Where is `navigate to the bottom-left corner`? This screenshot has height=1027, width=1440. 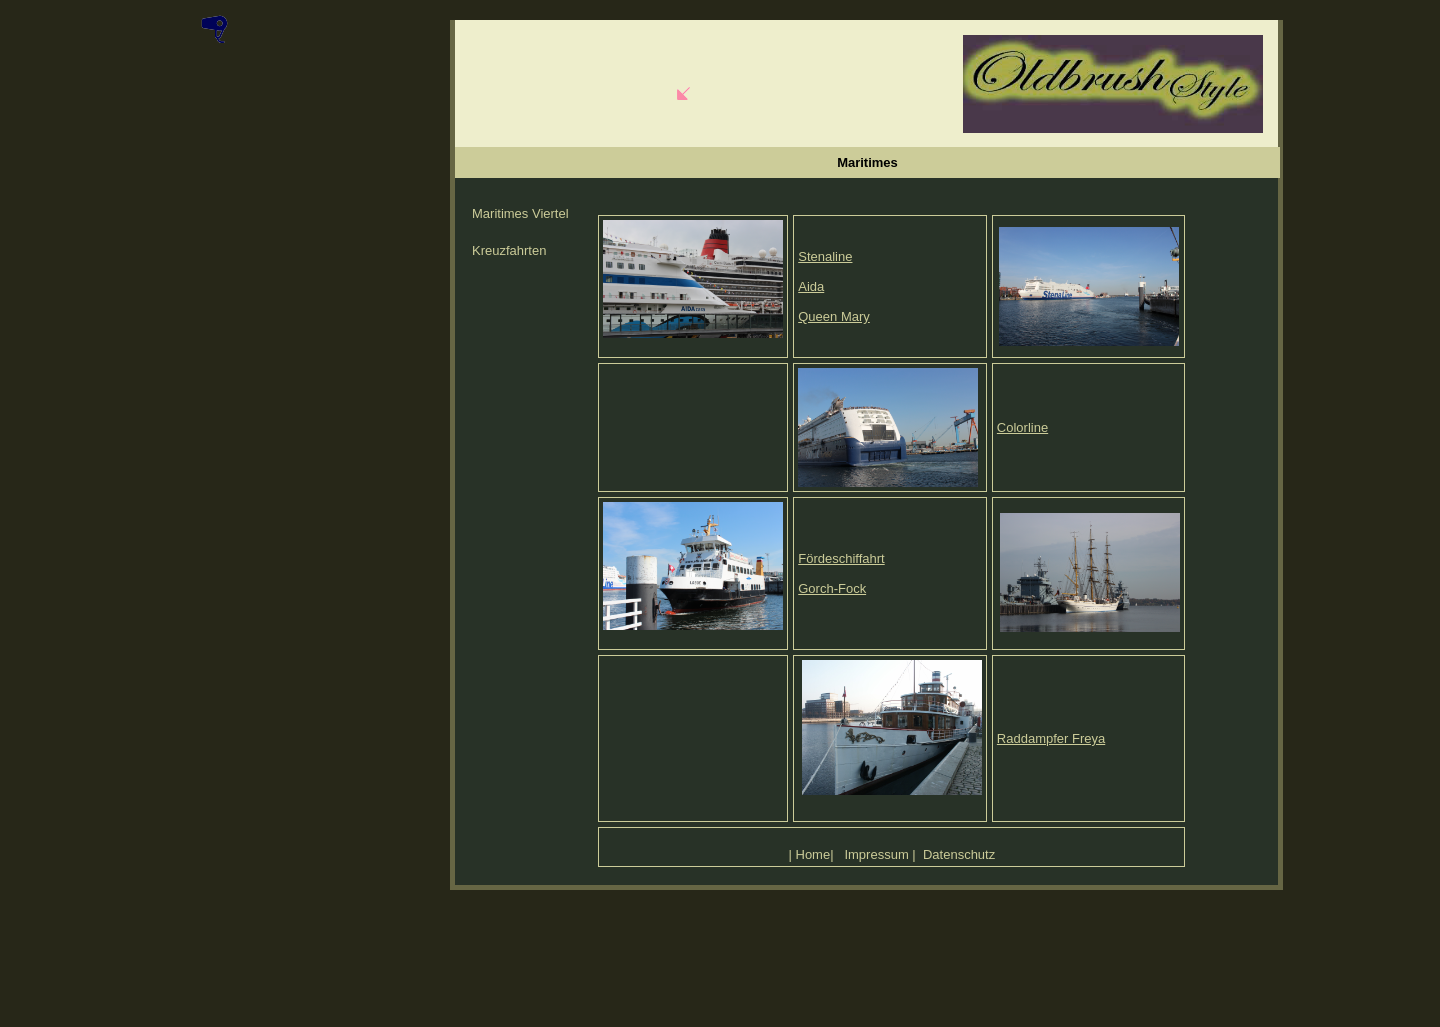
navigate to the bottom-left corner is located at coordinates (683, 93).